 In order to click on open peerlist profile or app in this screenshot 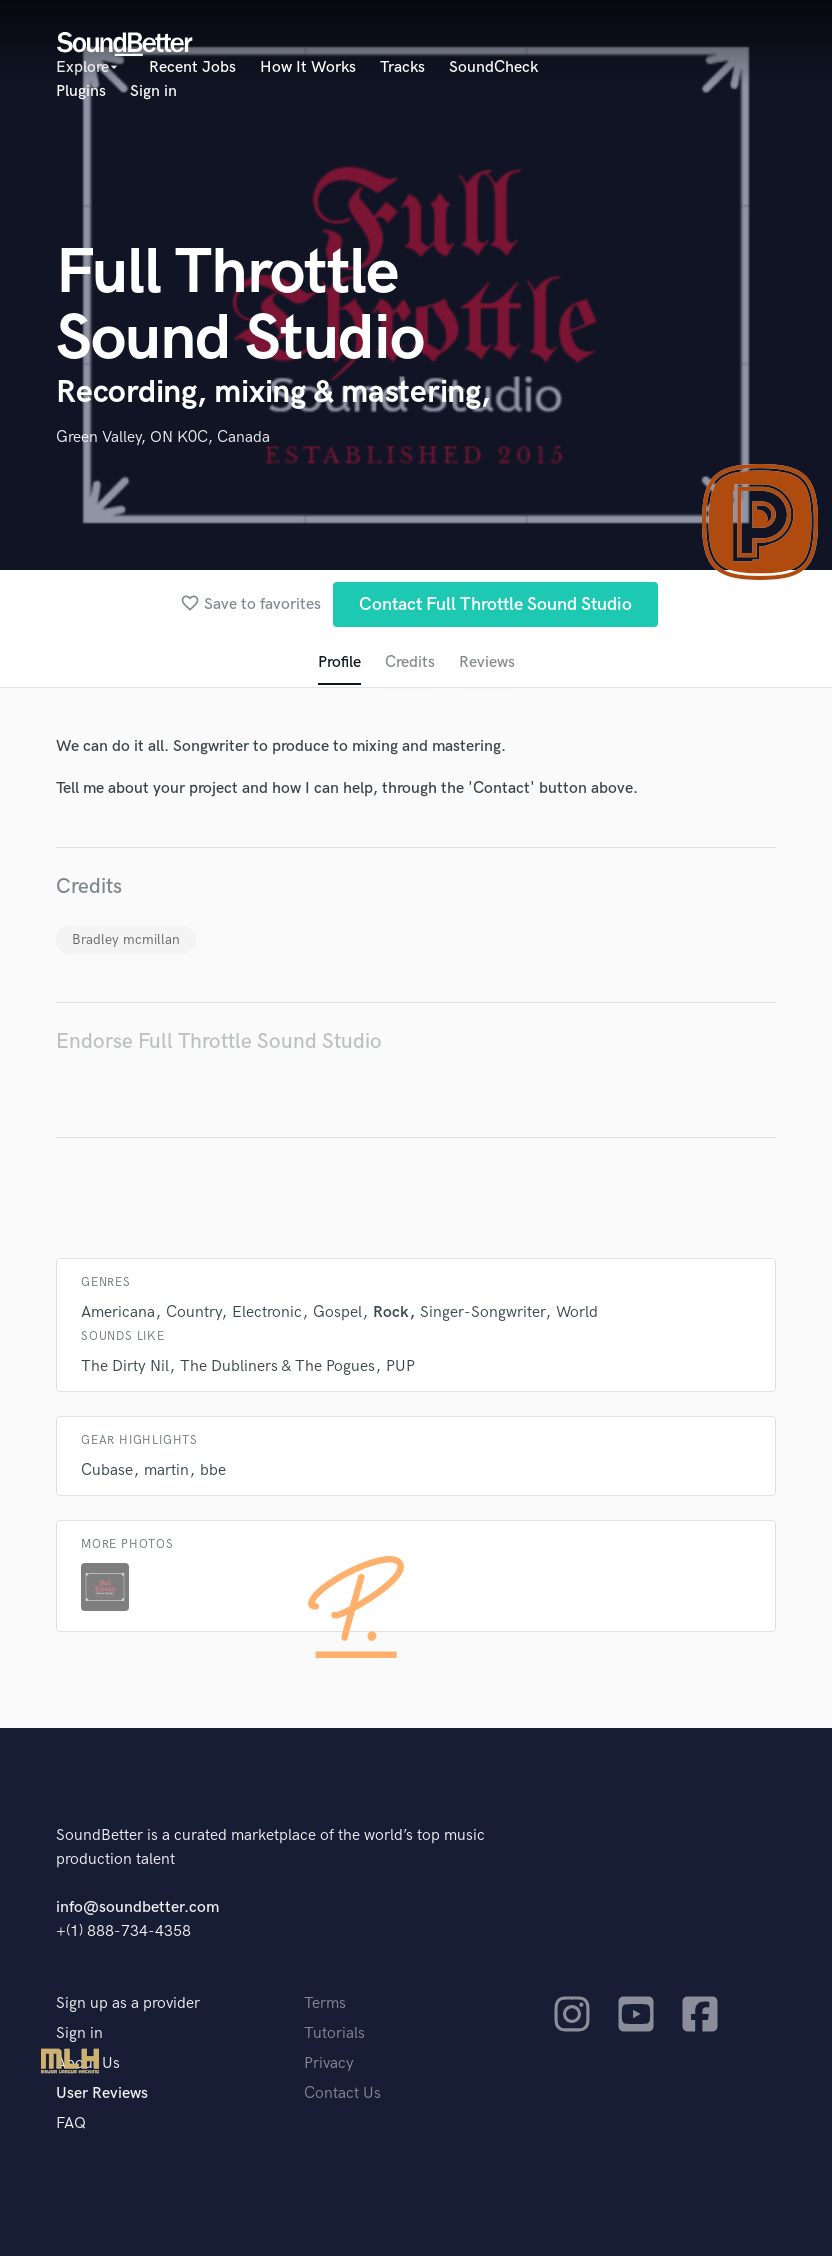, I will do `click(760, 522)`.